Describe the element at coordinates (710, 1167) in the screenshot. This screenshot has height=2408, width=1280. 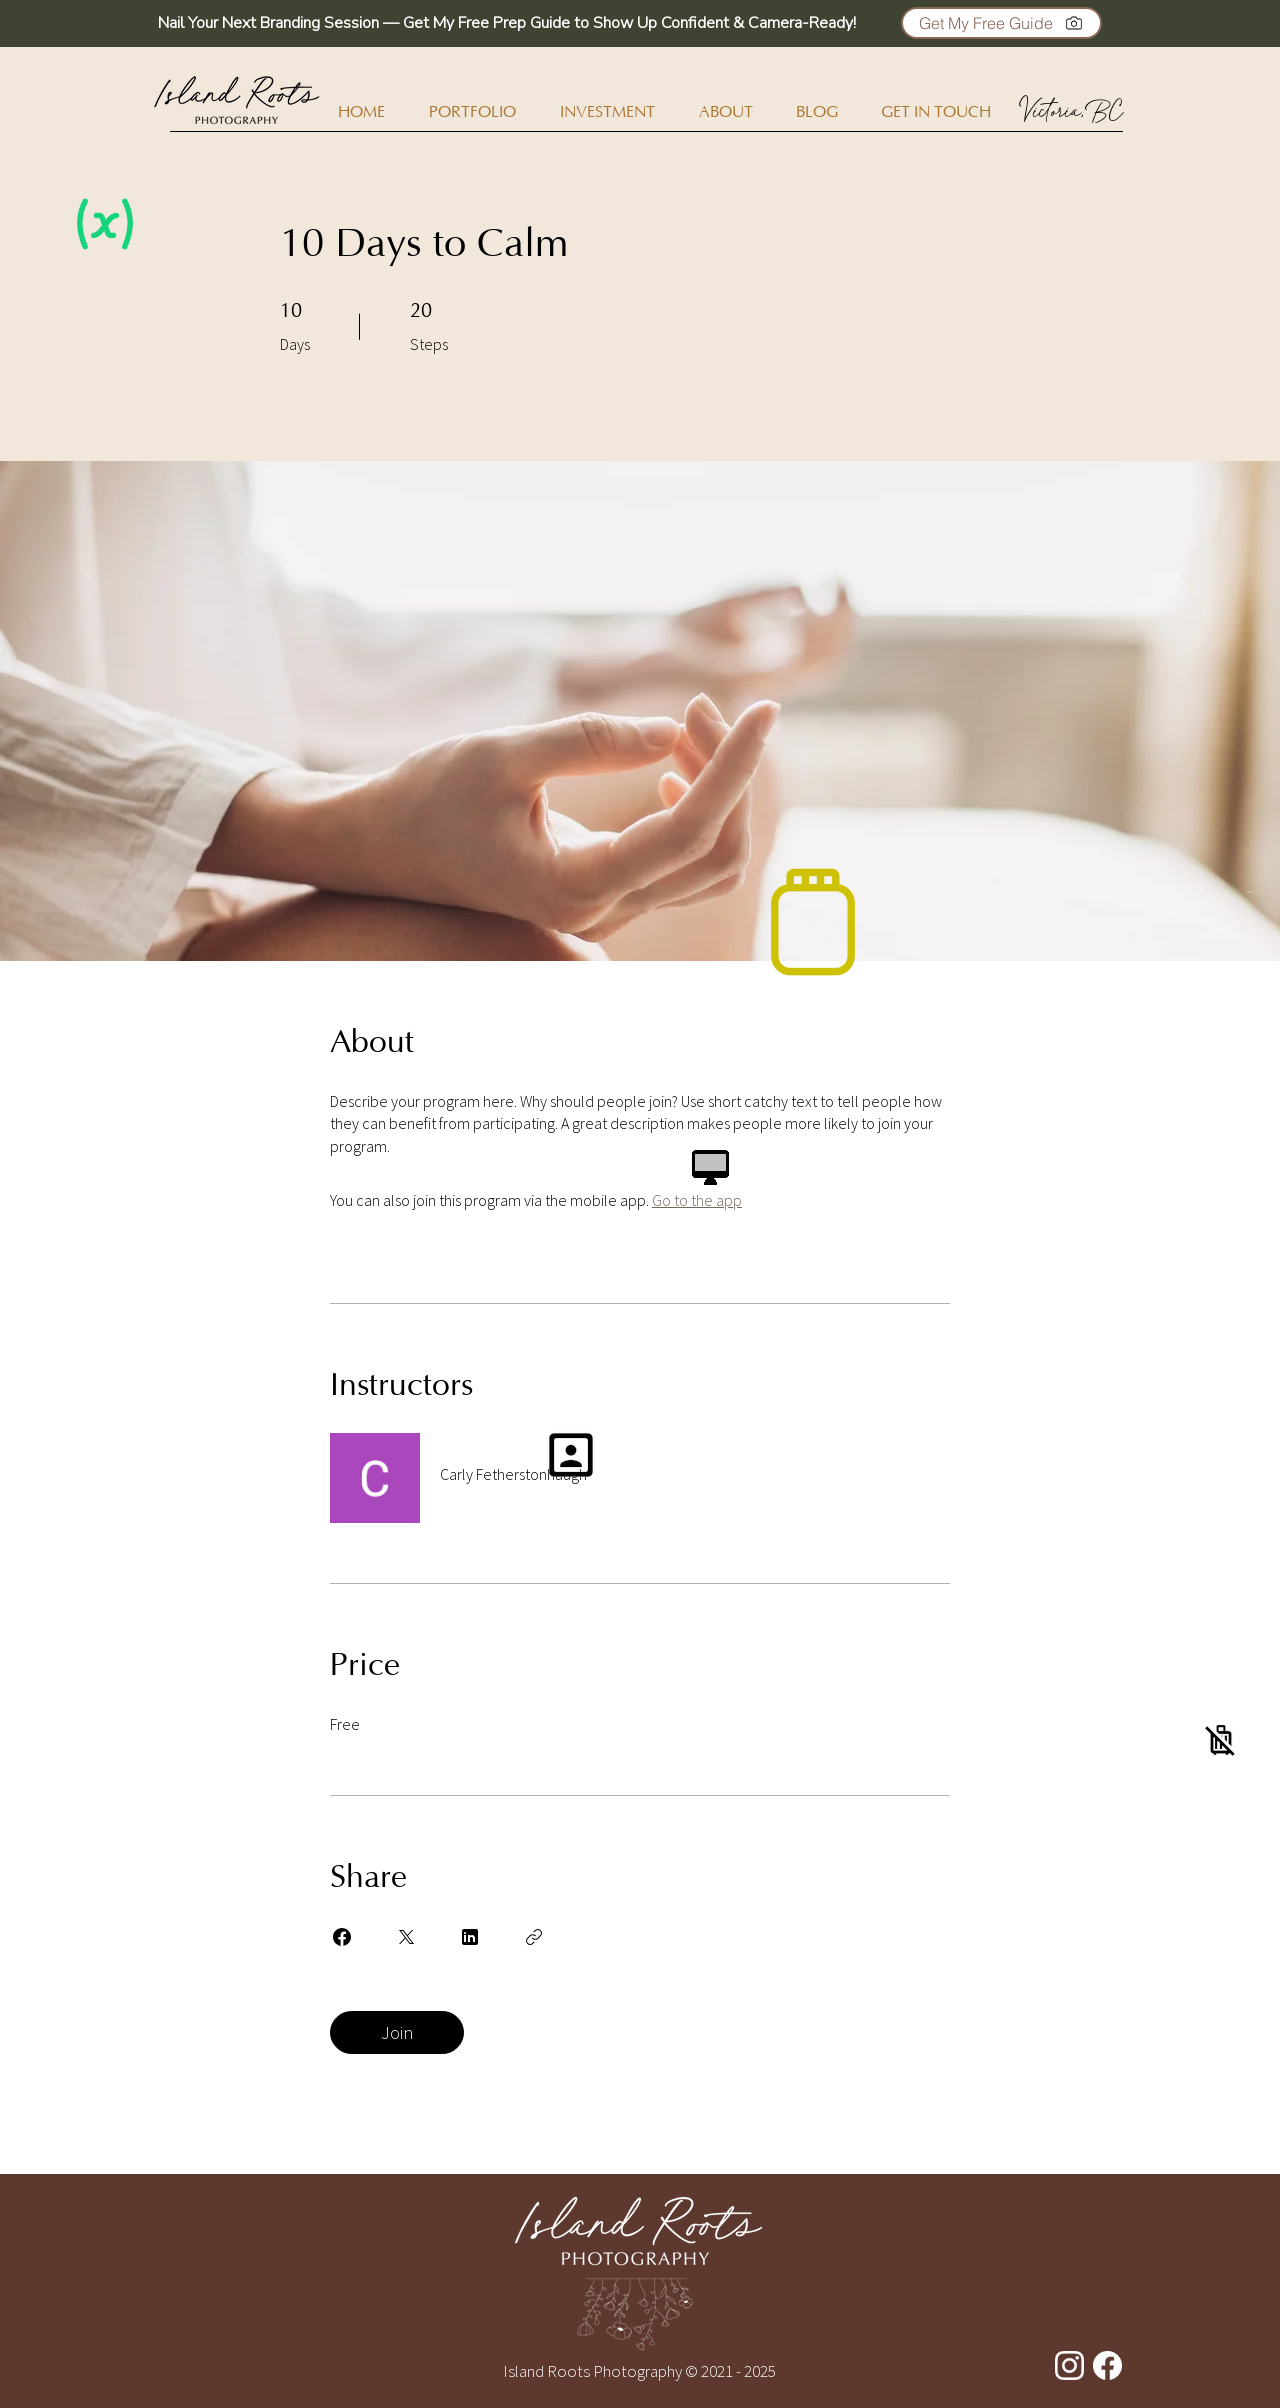
I see `switch to desktop view` at that location.